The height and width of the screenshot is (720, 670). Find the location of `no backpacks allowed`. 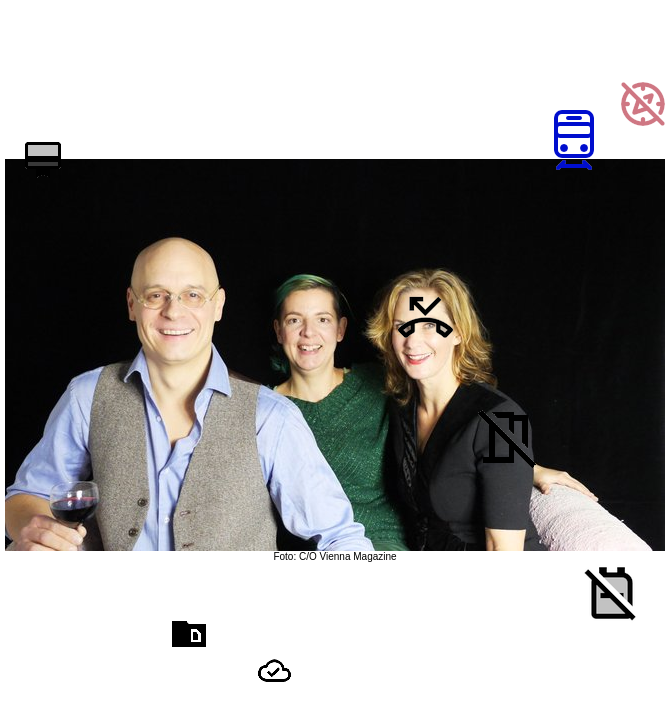

no backpacks allowed is located at coordinates (612, 593).